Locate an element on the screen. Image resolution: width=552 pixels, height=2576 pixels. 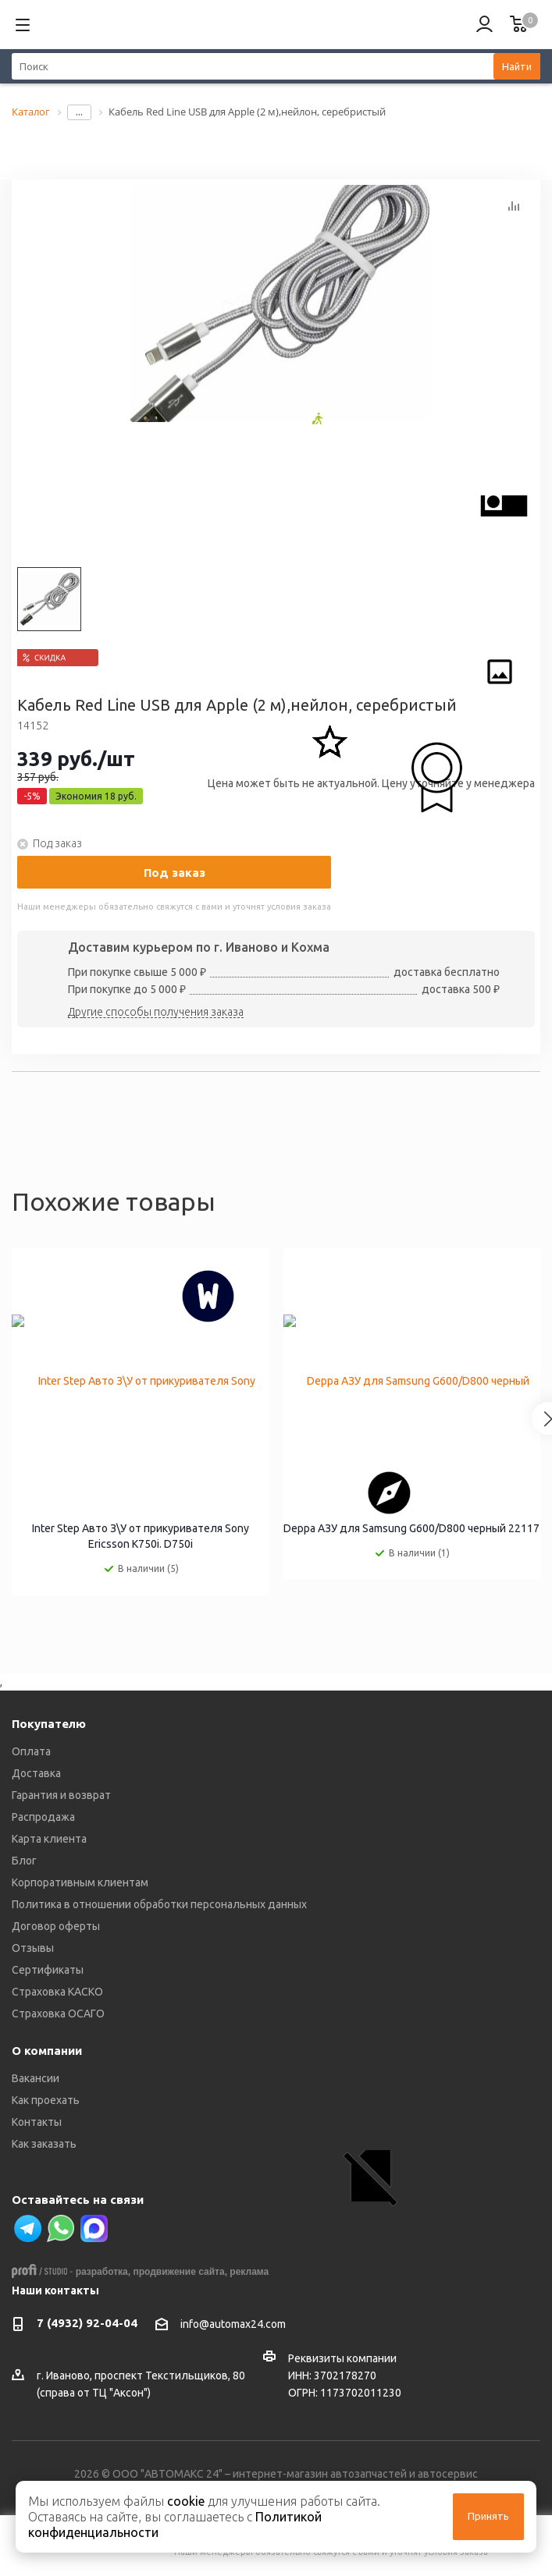
view image or photo is located at coordinates (500, 672).